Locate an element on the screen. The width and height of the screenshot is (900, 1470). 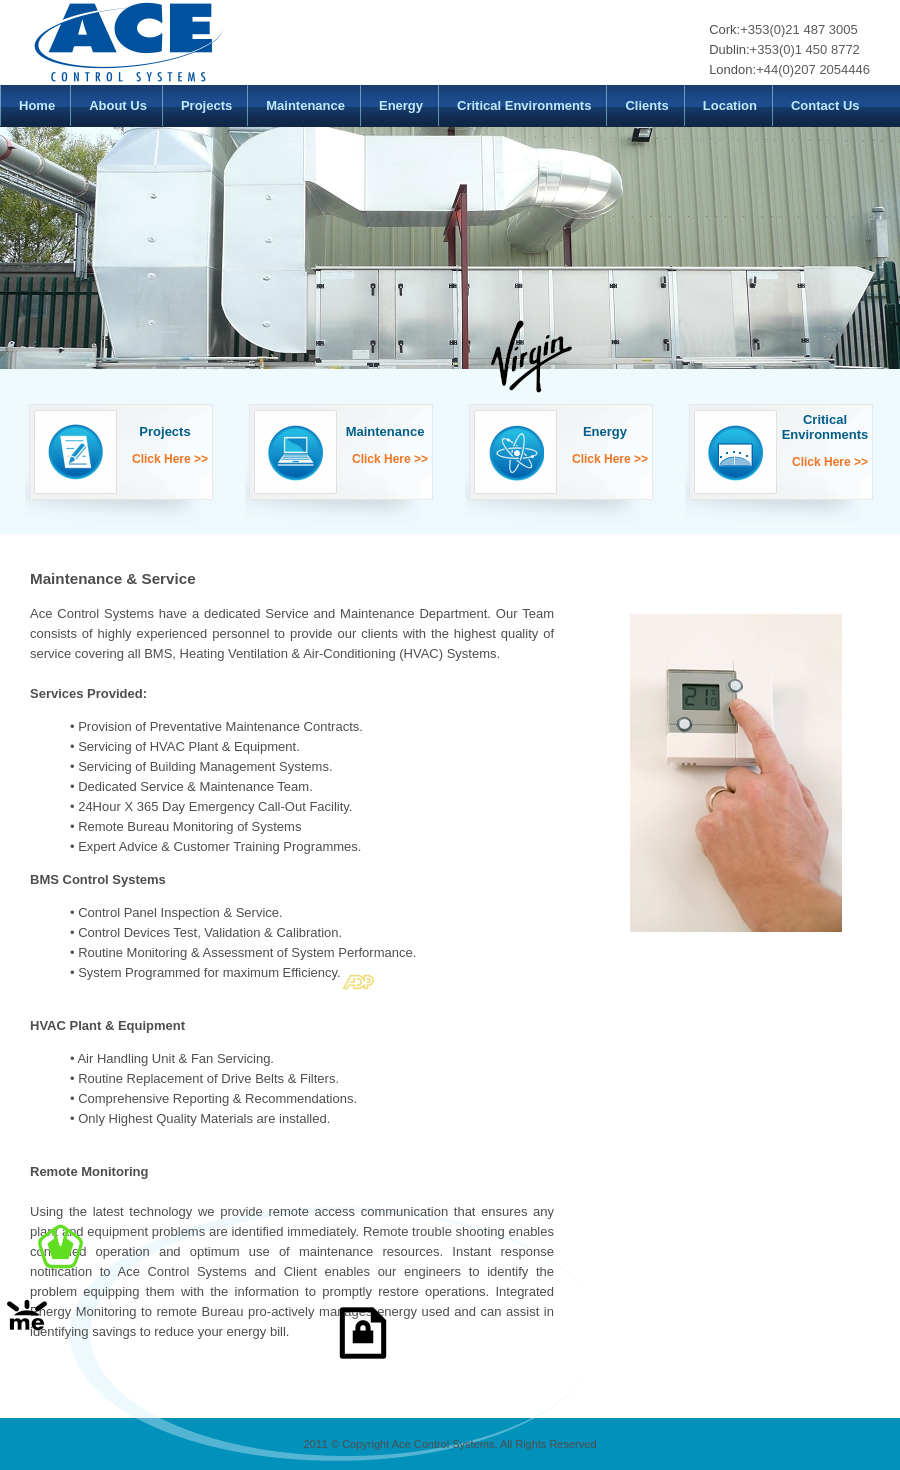
view a locked or protected file is located at coordinates (363, 1333).